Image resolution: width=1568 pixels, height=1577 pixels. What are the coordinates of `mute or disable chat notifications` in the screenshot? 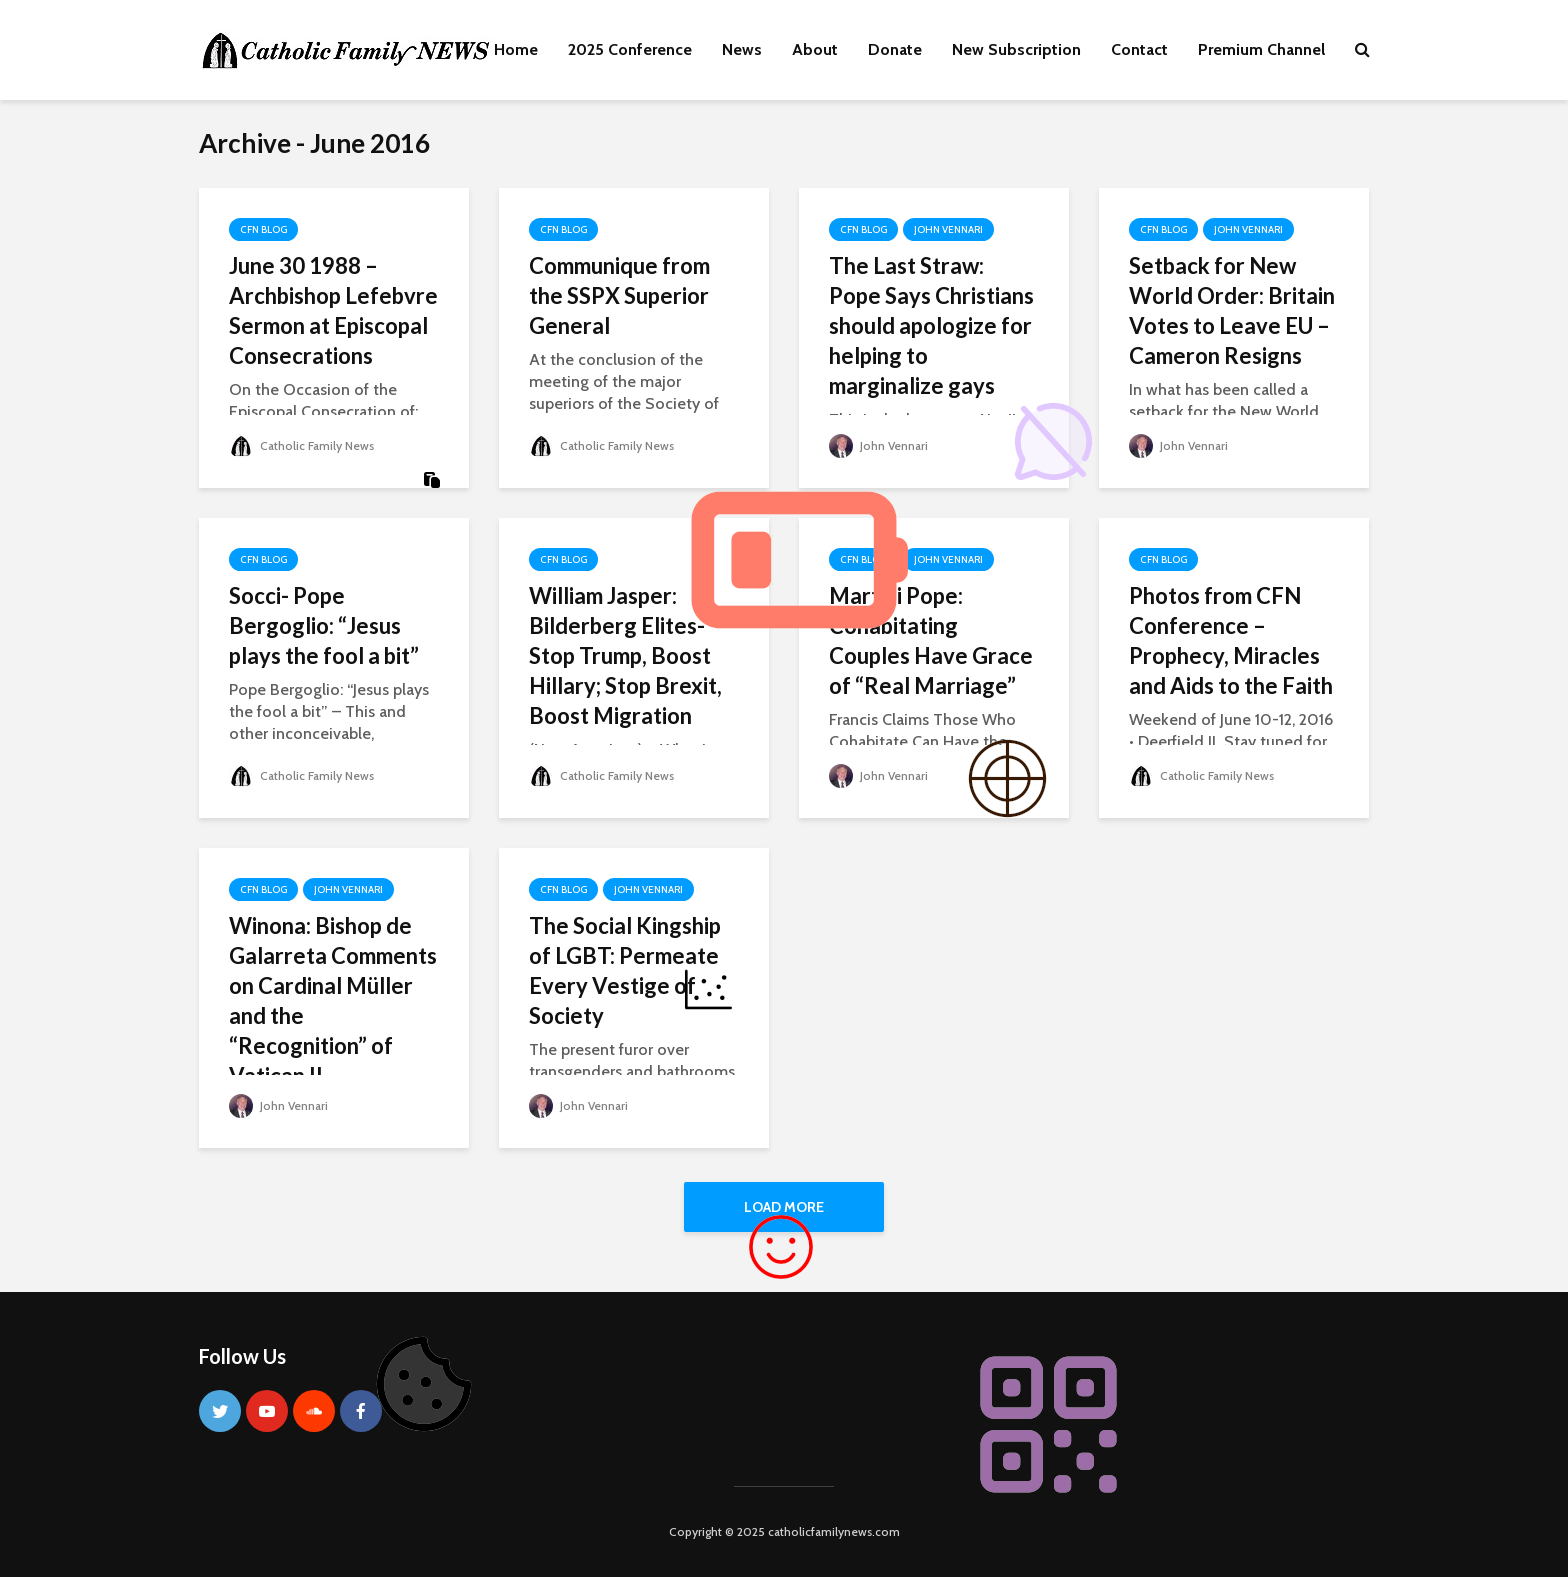 It's located at (1053, 441).